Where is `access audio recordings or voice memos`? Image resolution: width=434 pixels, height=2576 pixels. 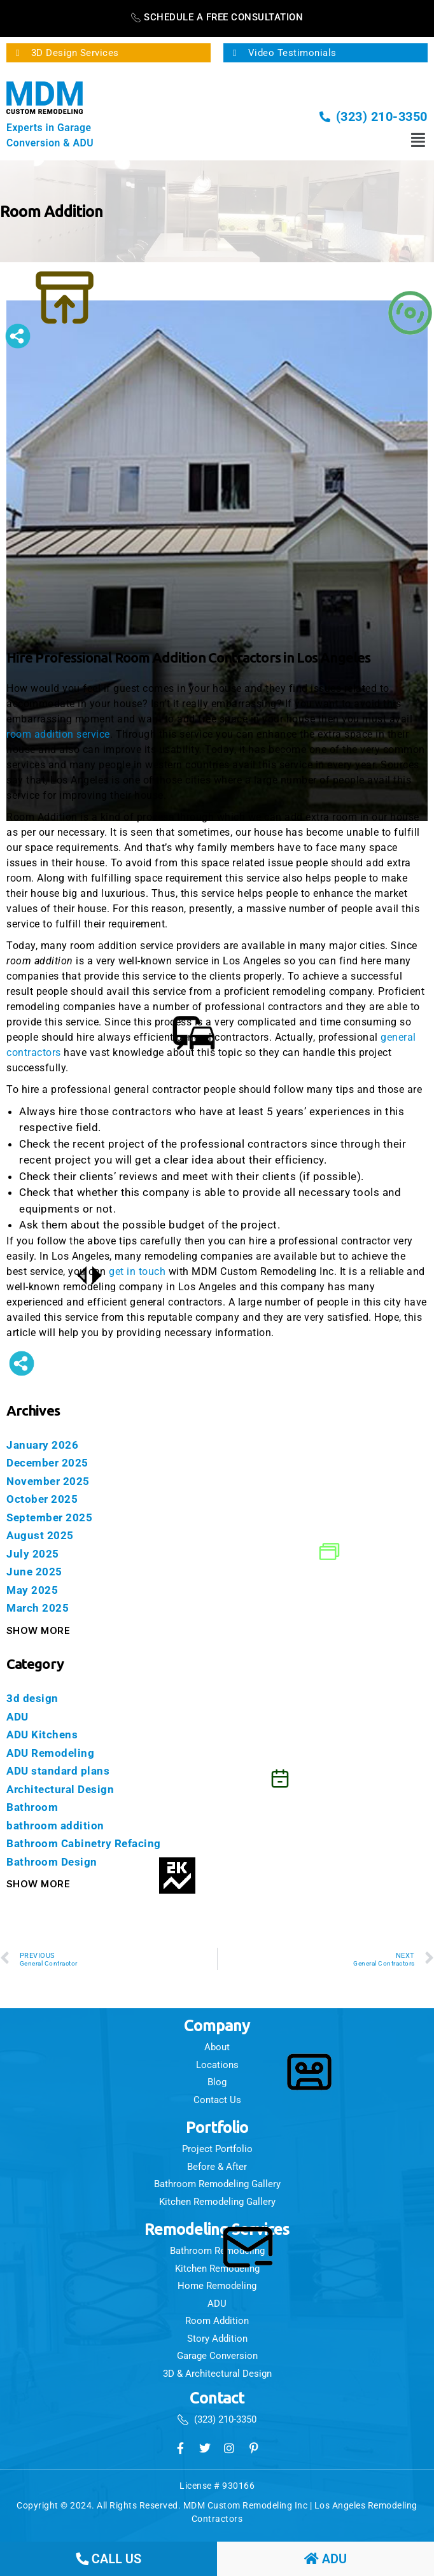
access audio recordings or voice memos is located at coordinates (309, 2072).